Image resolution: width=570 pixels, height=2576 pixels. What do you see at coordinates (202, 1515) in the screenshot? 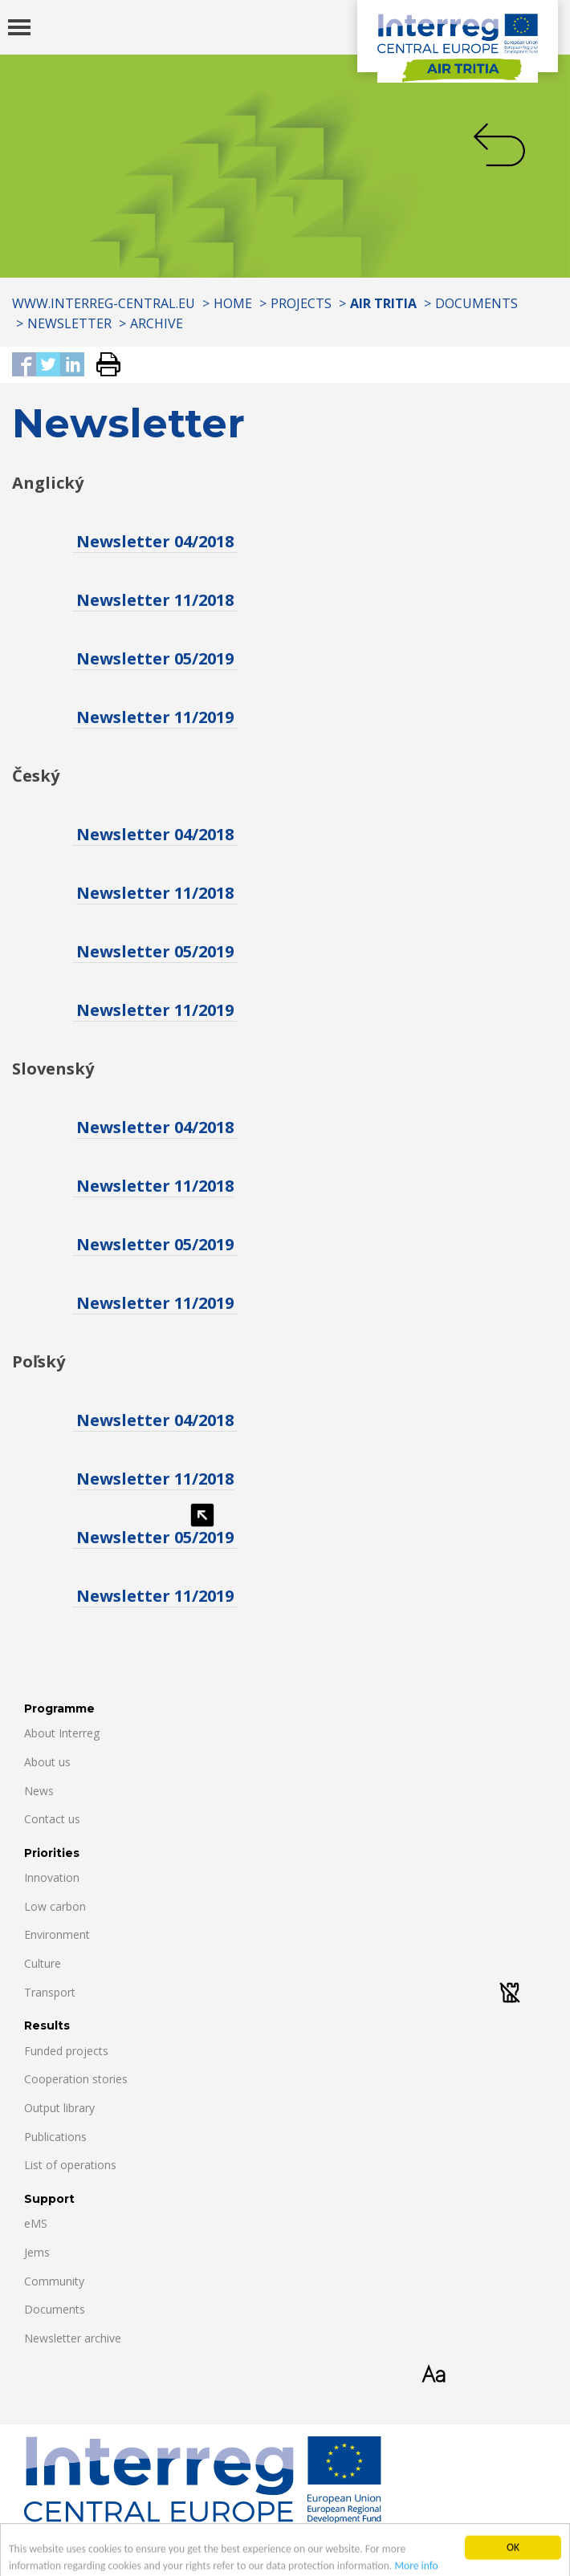
I see `navigate to the top-left or return to origin` at bounding box center [202, 1515].